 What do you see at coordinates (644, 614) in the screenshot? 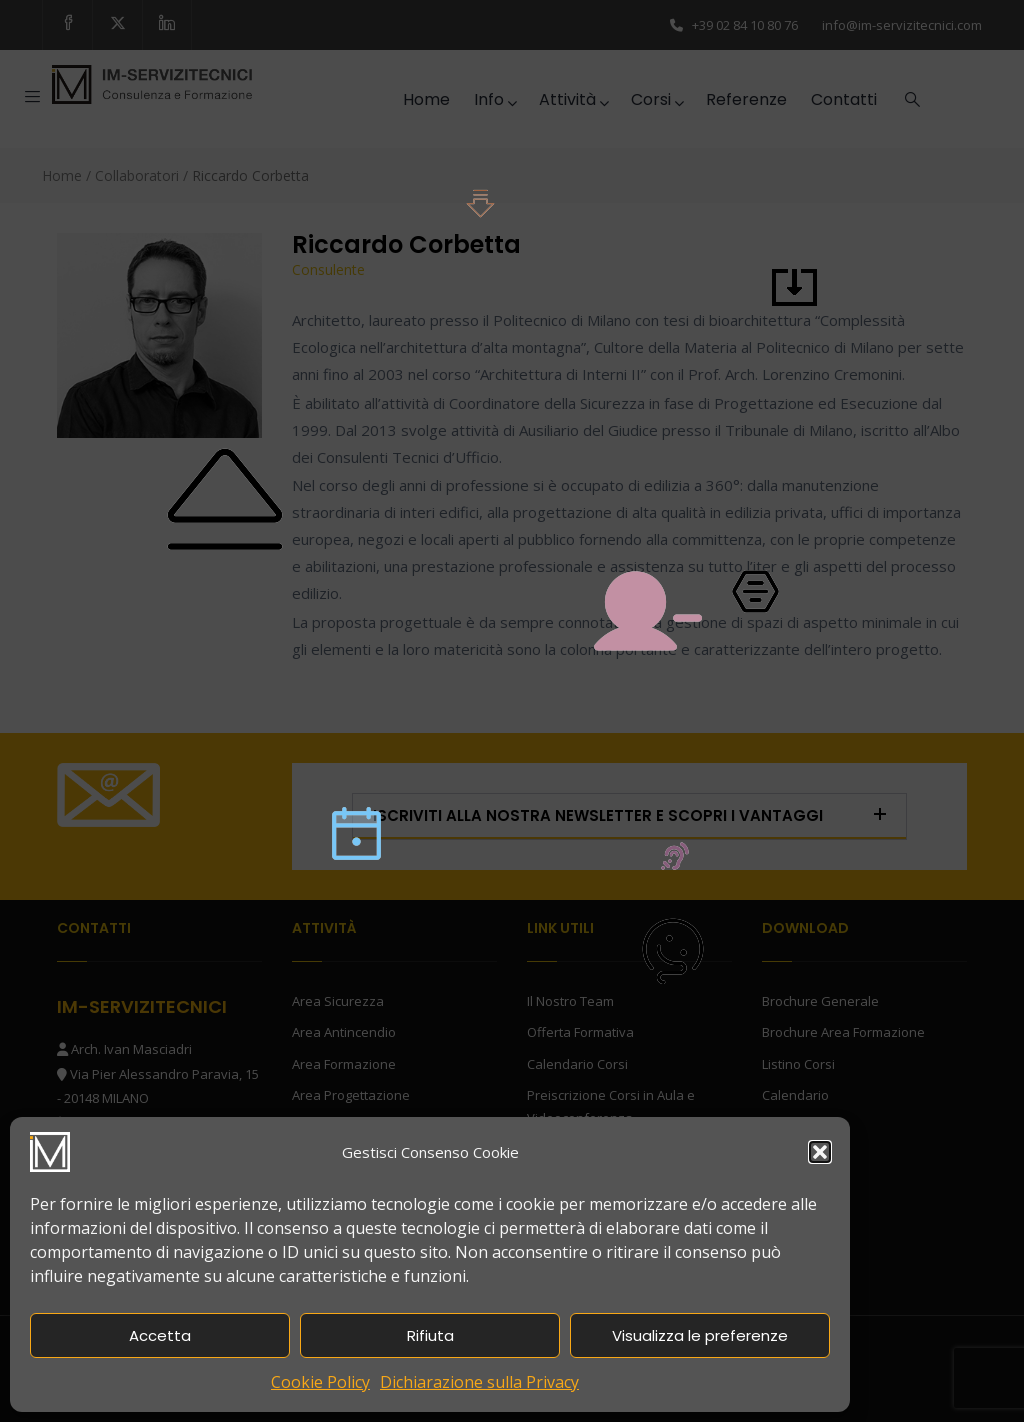
I see `remove a user or contact` at bounding box center [644, 614].